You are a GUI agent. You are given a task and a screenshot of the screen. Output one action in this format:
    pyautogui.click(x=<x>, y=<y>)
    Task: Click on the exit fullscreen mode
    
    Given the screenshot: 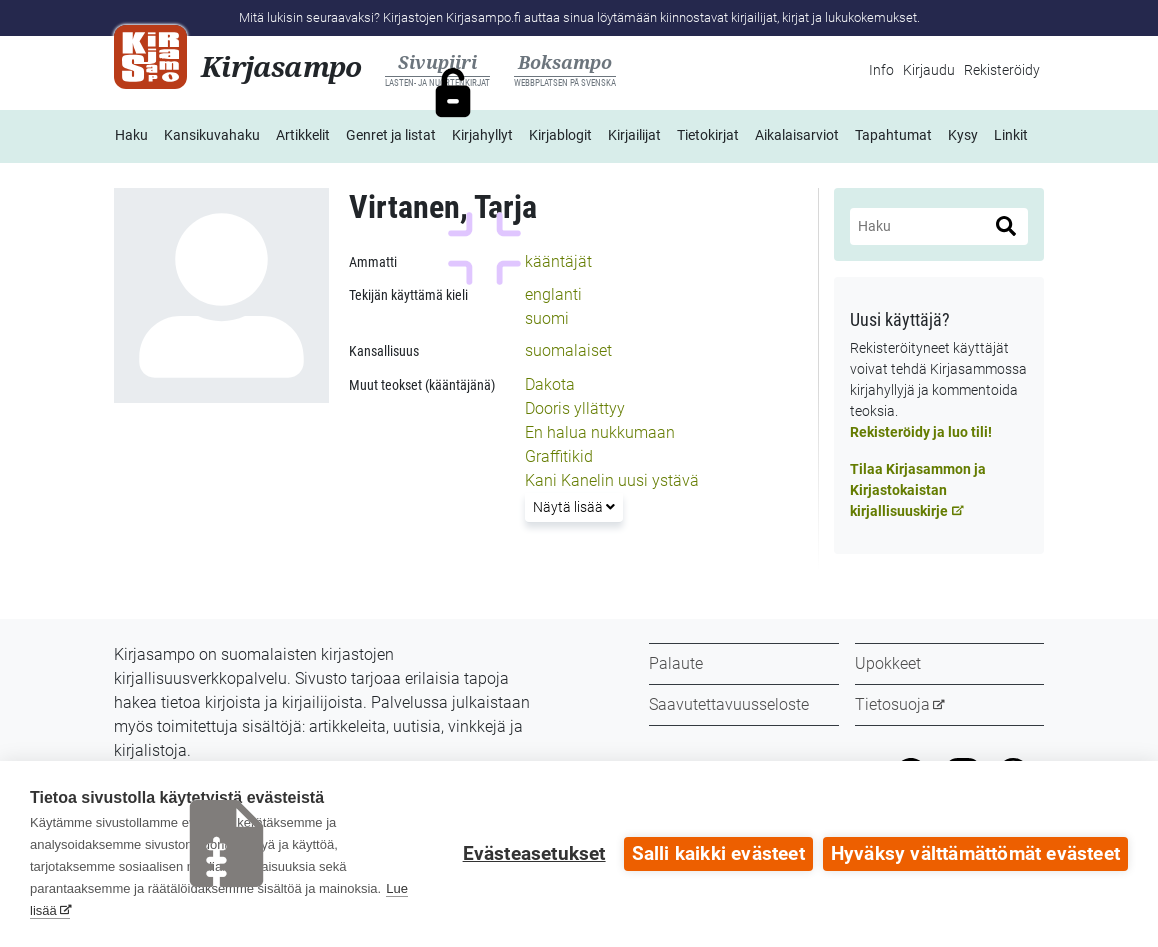 What is the action you would take?
    pyautogui.click(x=484, y=248)
    